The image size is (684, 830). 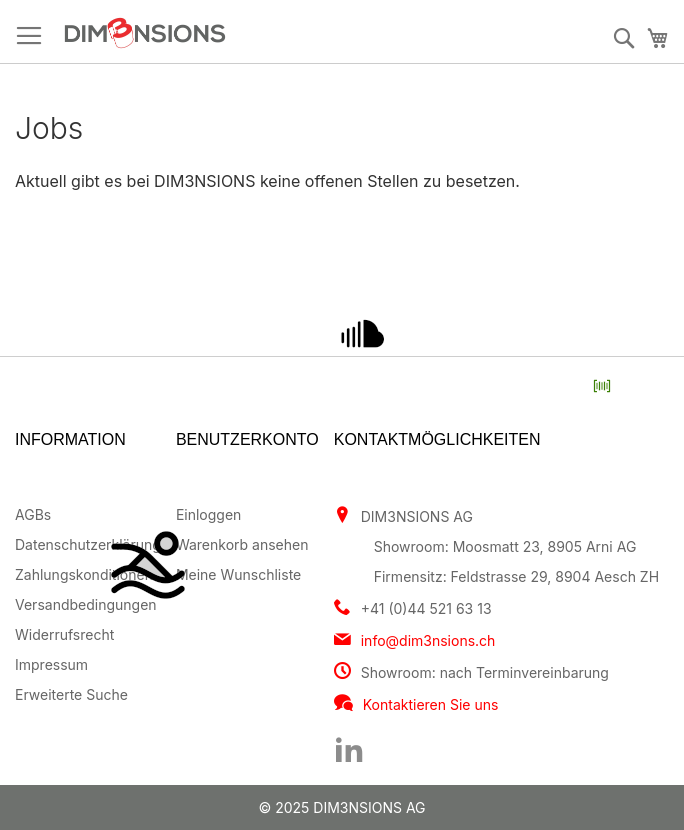 I want to click on open soundcloud app, so click(x=362, y=335).